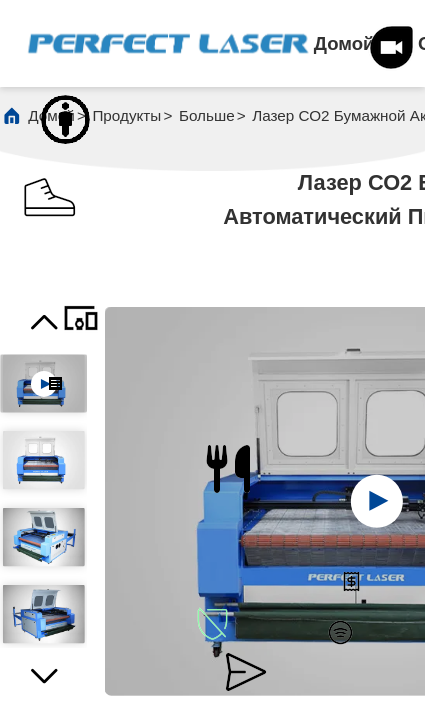 The width and height of the screenshot is (425, 720). Describe the element at coordinates (351, 581) in the screenshot. I see `view purchase receipt or transaction history` at that location.